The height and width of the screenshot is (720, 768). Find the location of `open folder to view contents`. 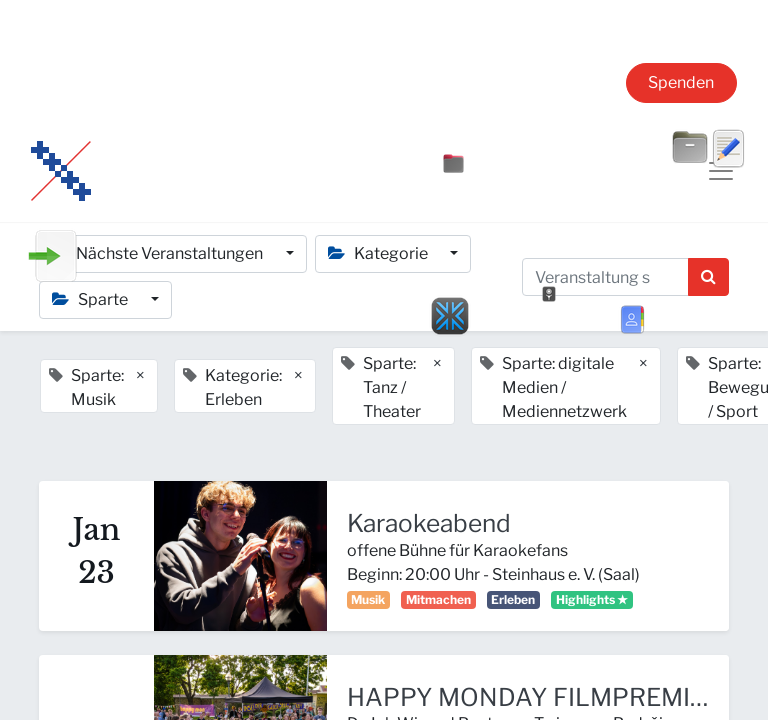

open folder to view contents is located at coordinates (453, 163).